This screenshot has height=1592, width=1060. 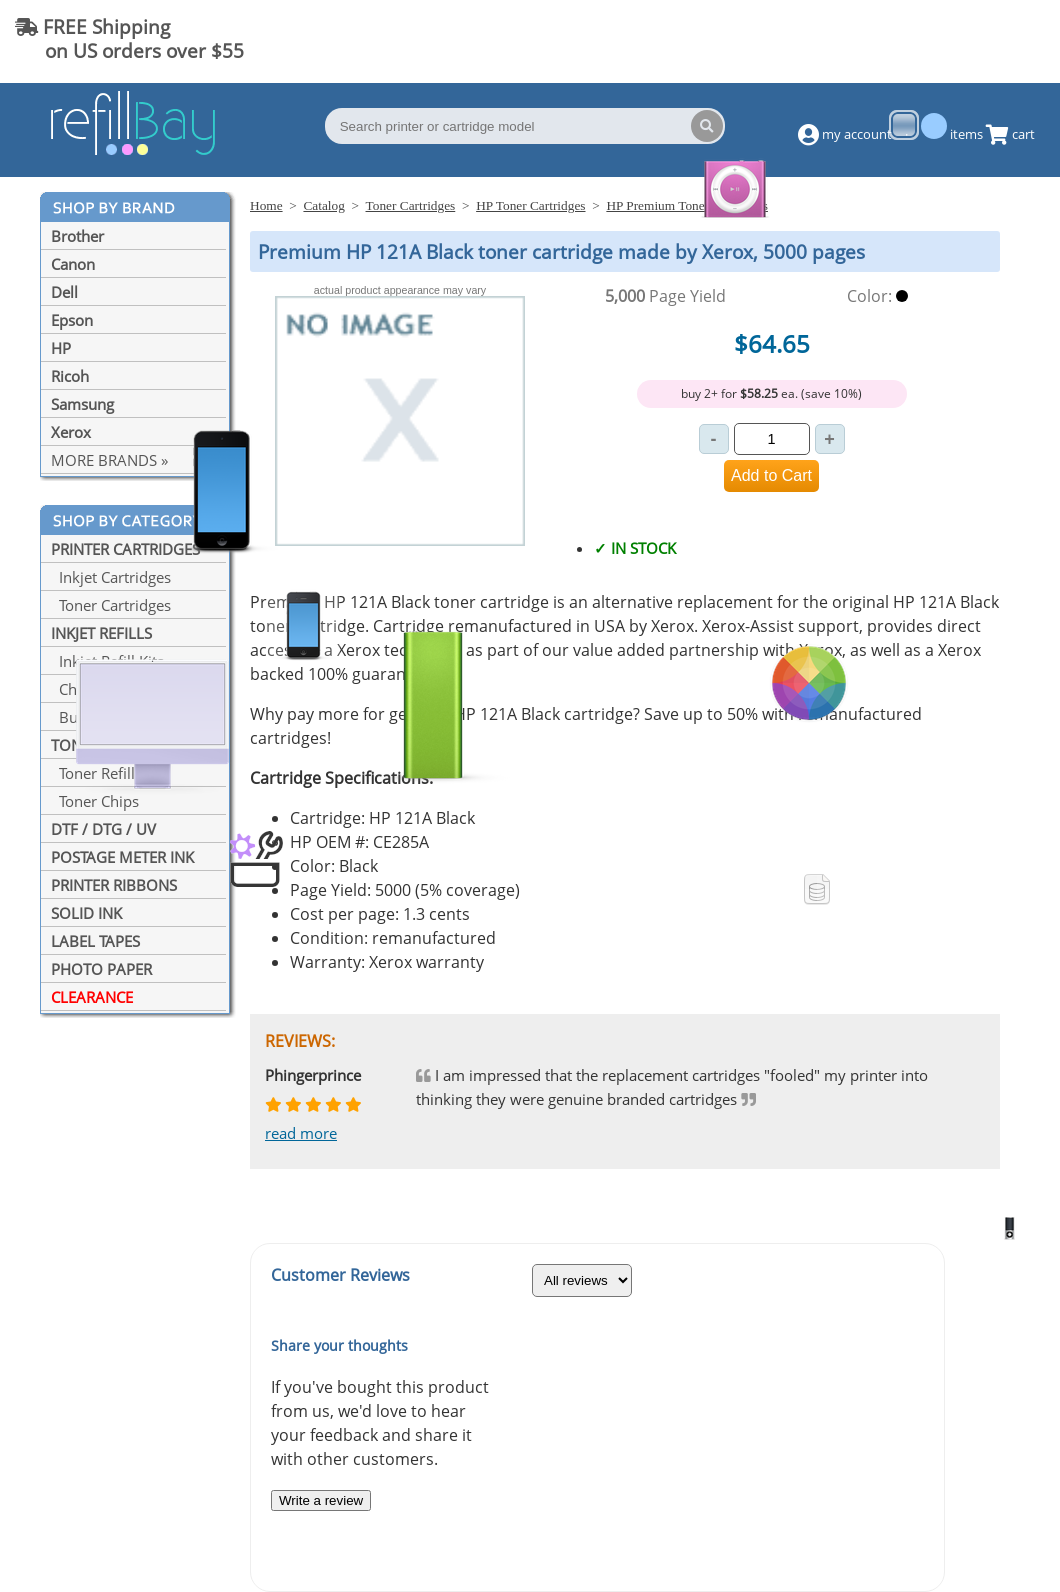 I want to click on indicates this mac in system preferences or network devices, so click(x=152, y=721).